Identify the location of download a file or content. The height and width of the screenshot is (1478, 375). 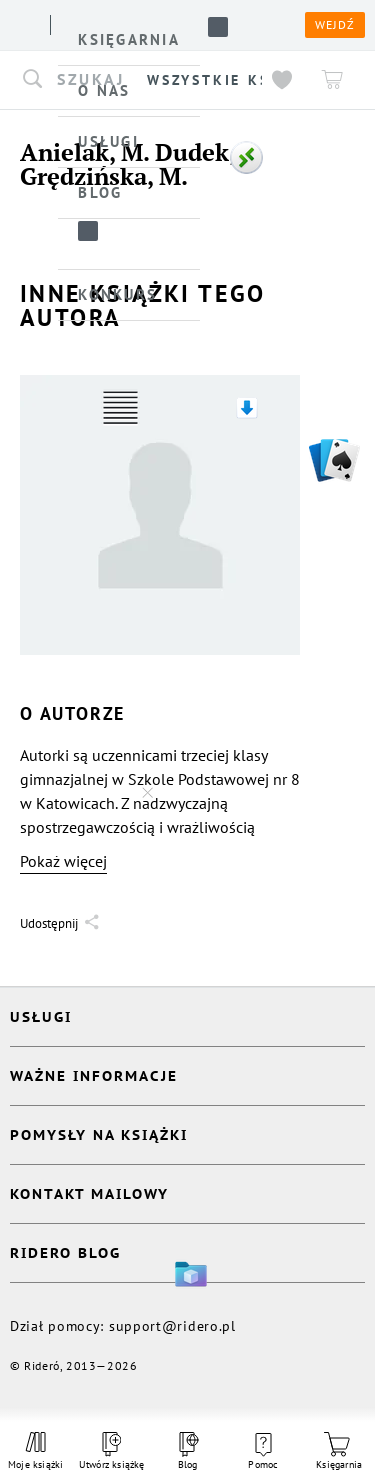
(247, 408).